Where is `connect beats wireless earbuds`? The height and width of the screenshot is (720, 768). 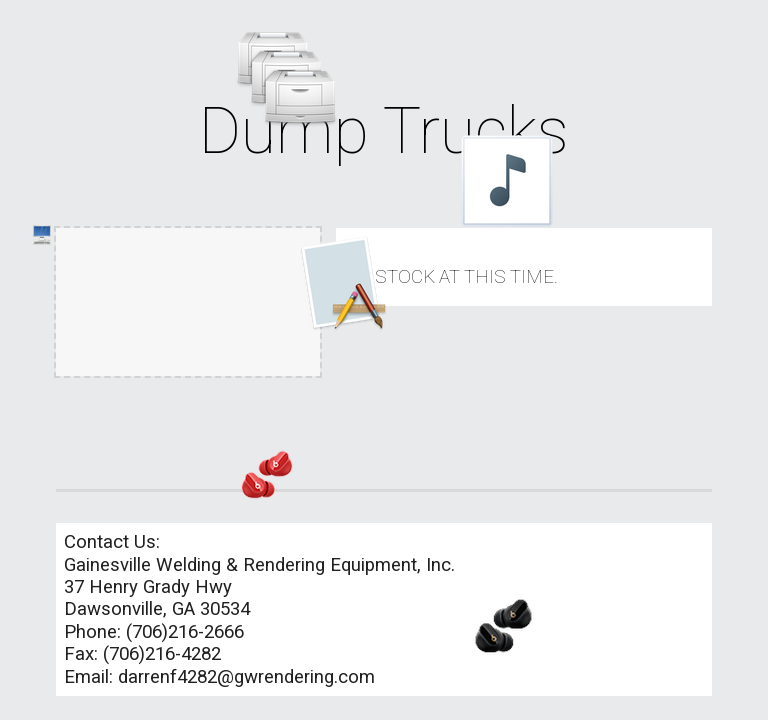 connect beats wireless earbuds is located at coordinates (503, 626).